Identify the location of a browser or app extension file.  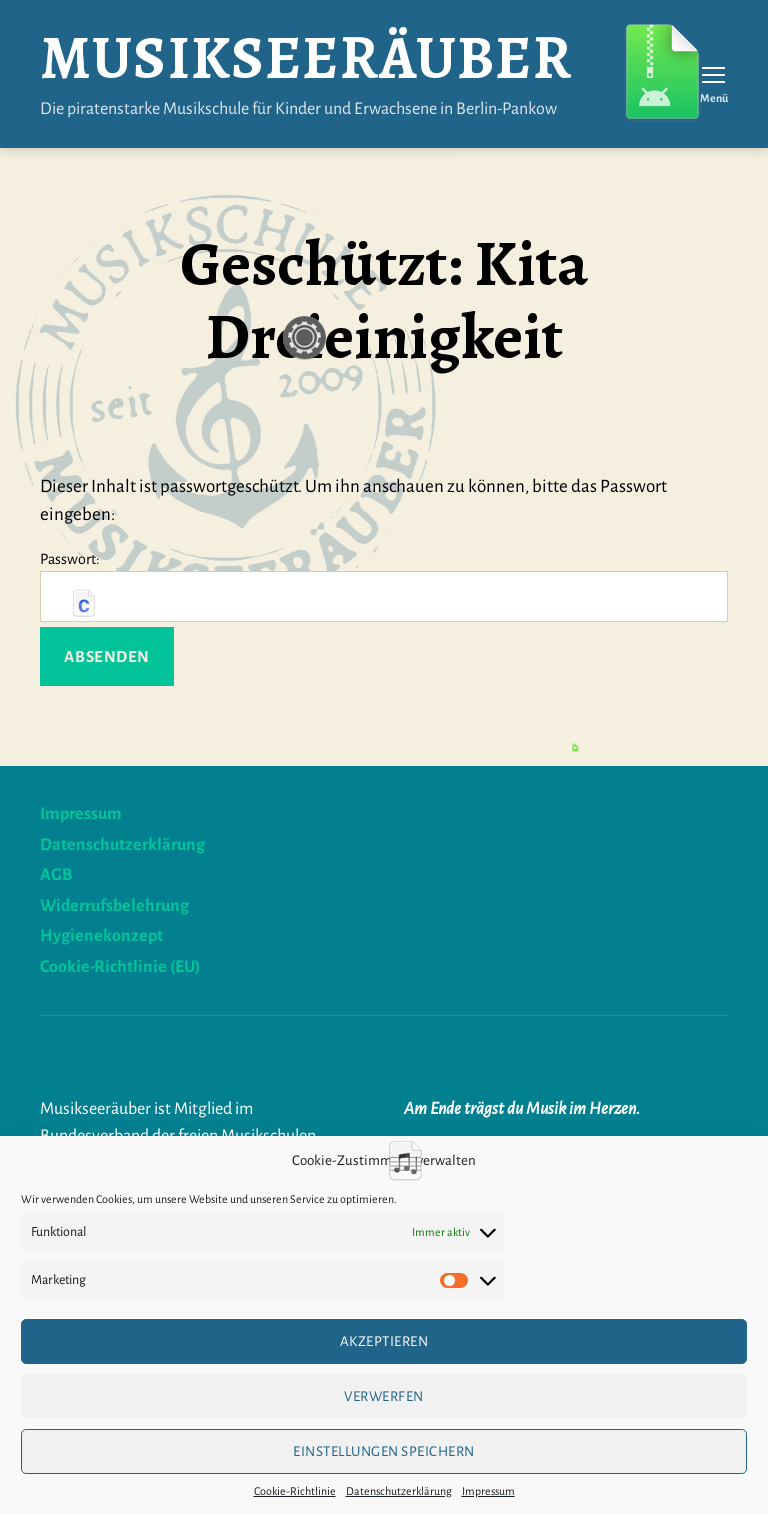
(583, 747).